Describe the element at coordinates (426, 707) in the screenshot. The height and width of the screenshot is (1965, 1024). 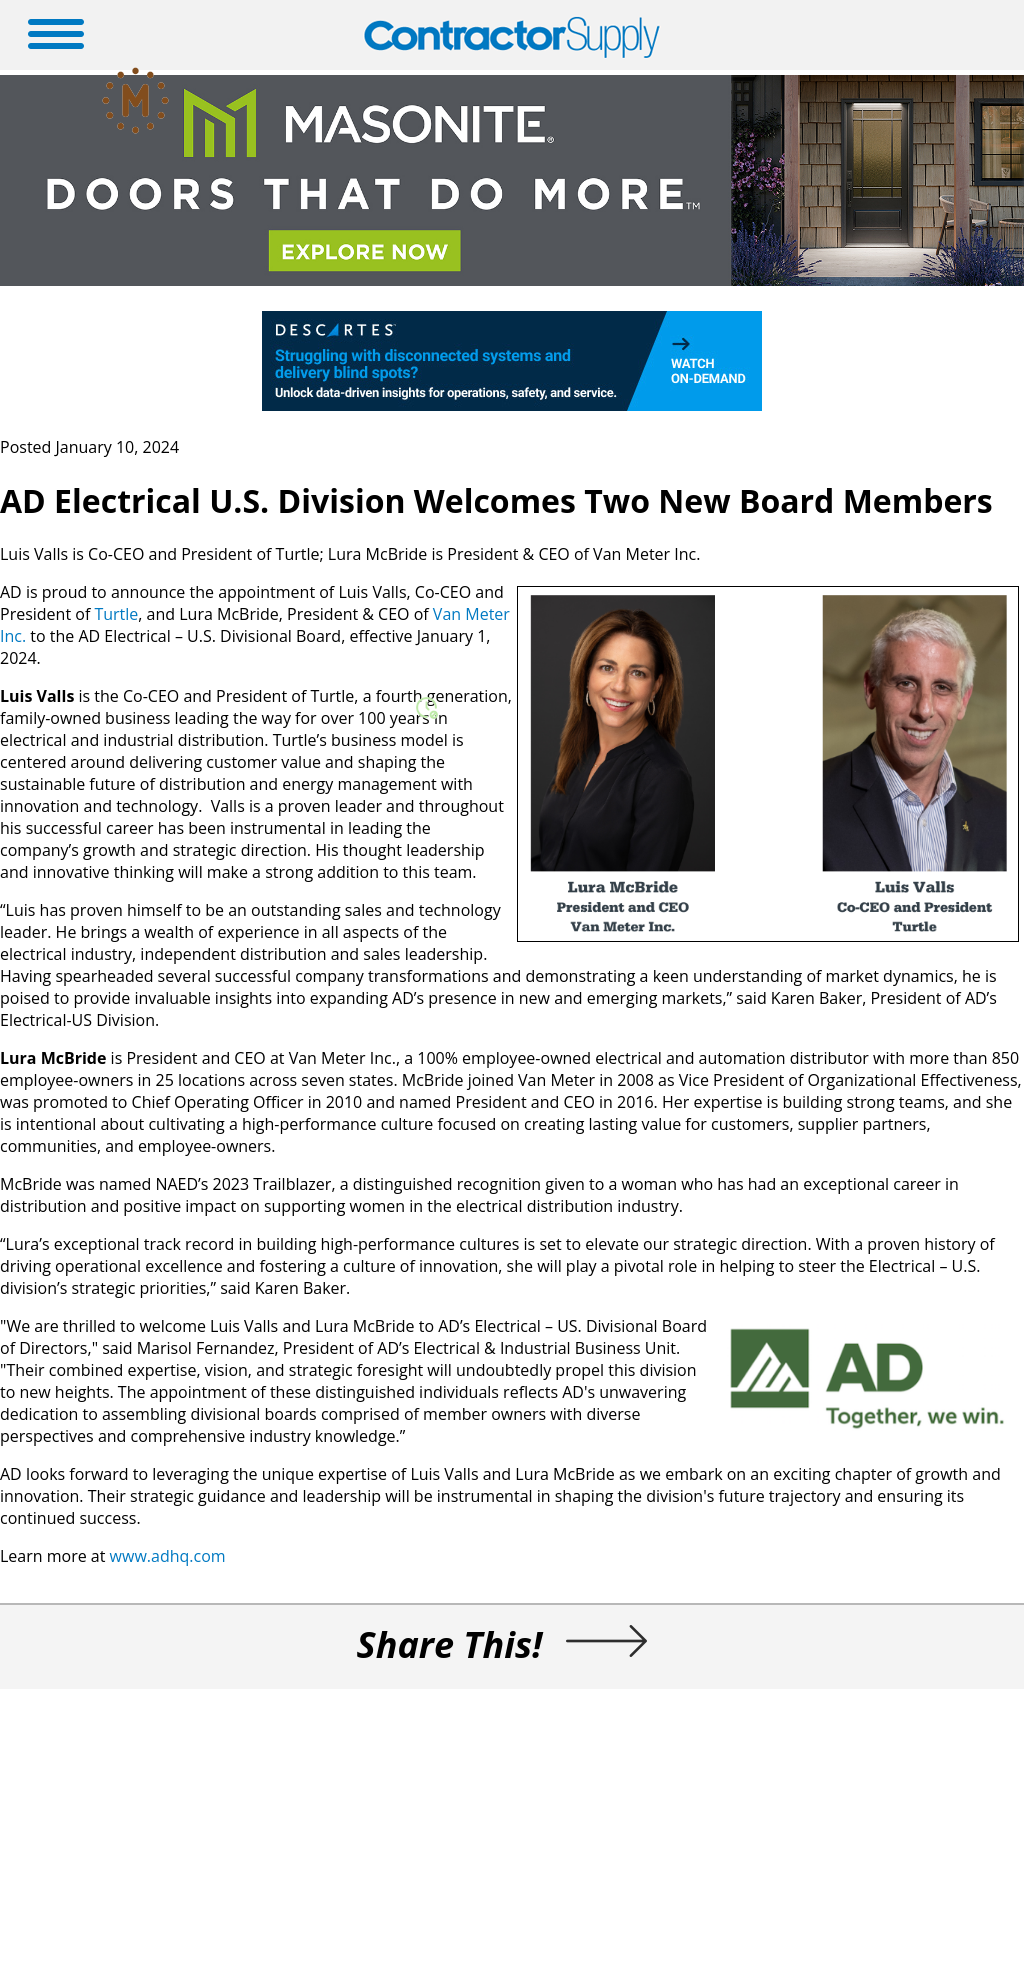
I see `cancel a scheduled event or timer` at that location.